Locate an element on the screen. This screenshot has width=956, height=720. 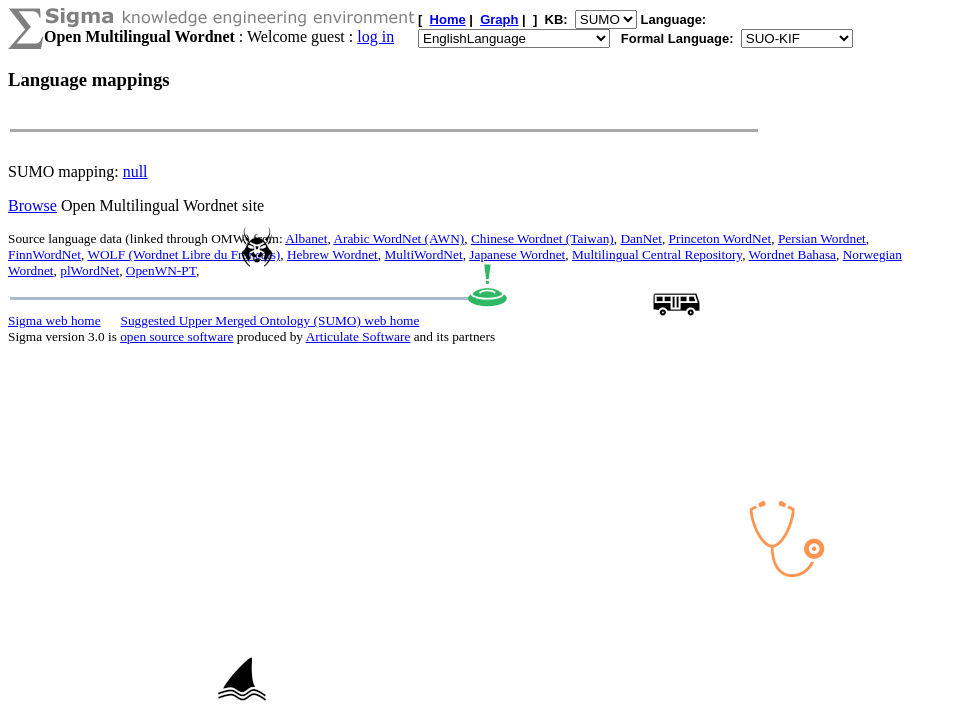
select lynx character or avatar is located at coordinates (257, 247).